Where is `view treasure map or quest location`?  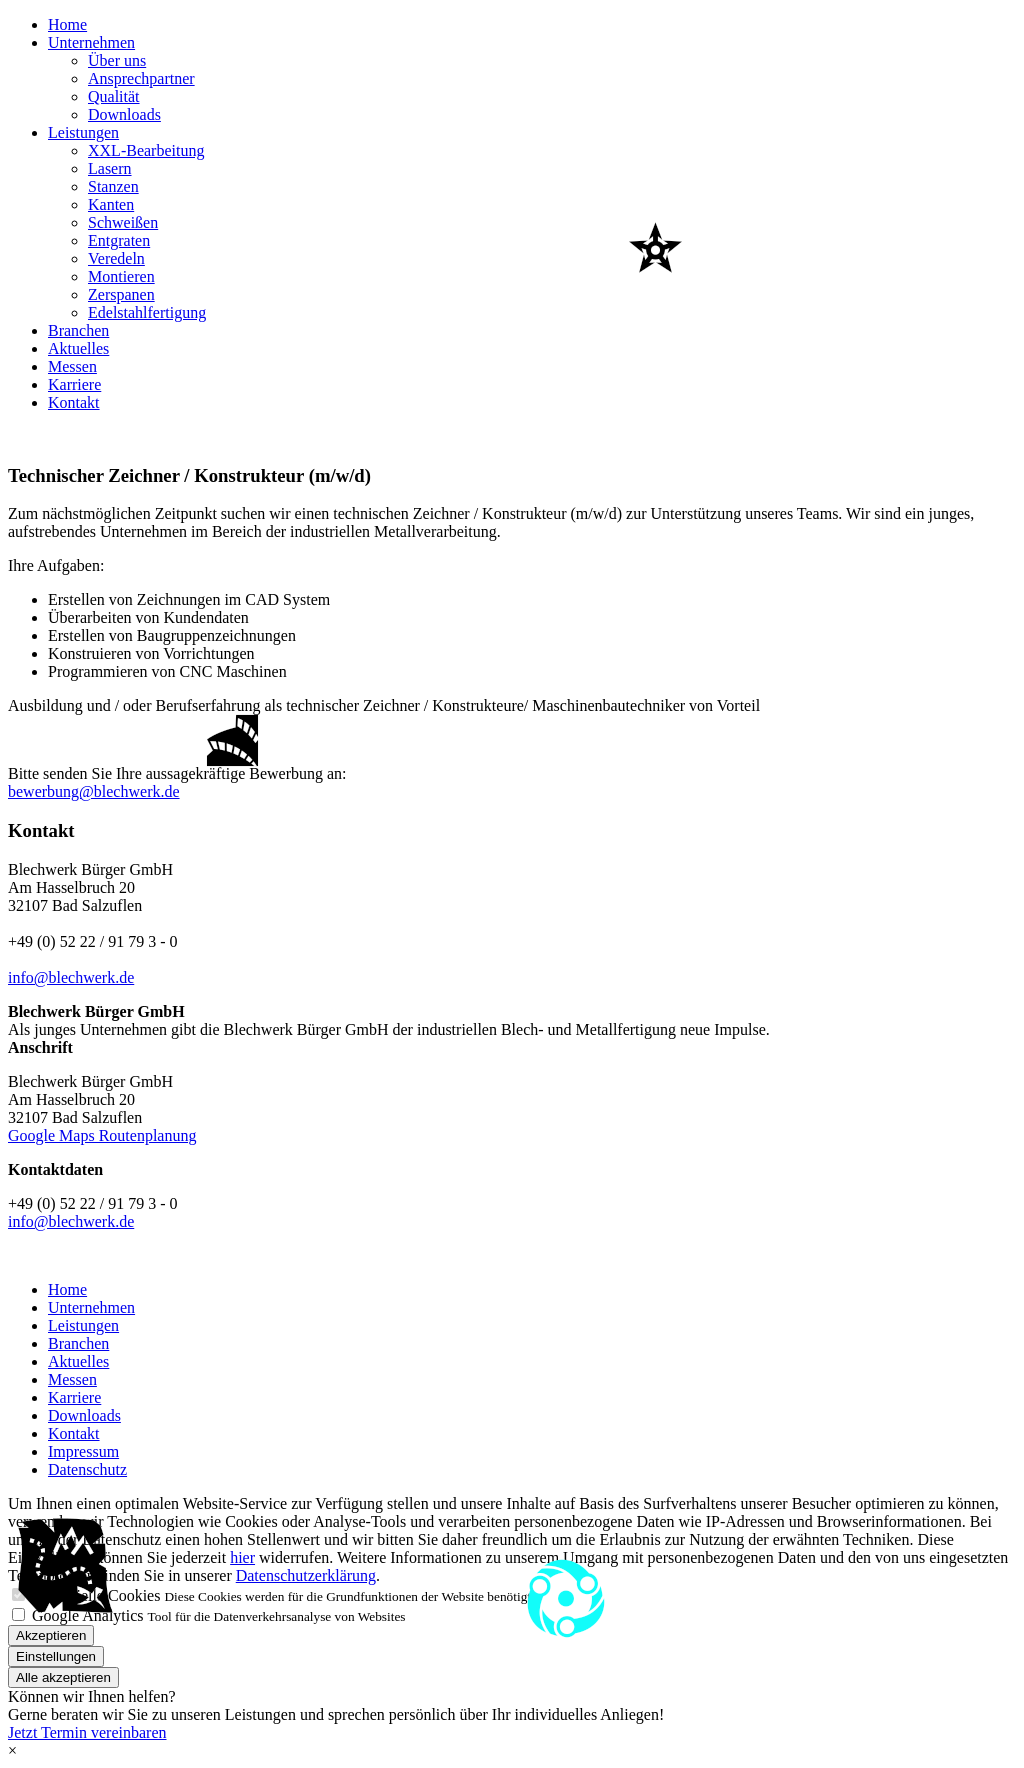
view treasure map or quest location is located at coordinates (65, 1565).